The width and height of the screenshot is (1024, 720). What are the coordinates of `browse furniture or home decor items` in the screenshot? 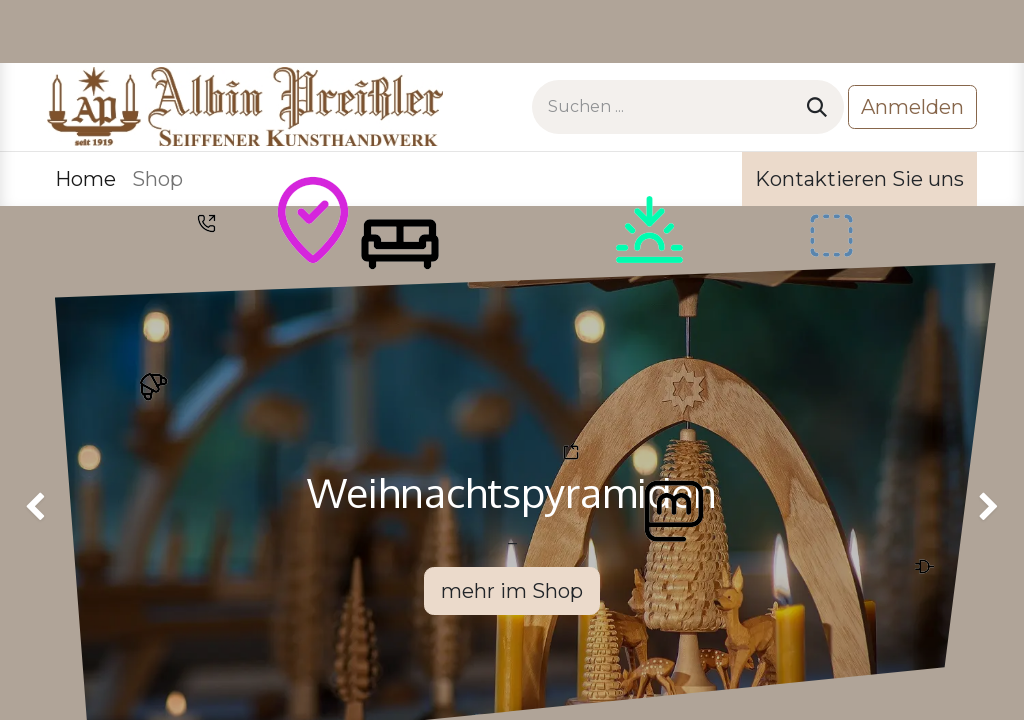 It's located at (400, 243).